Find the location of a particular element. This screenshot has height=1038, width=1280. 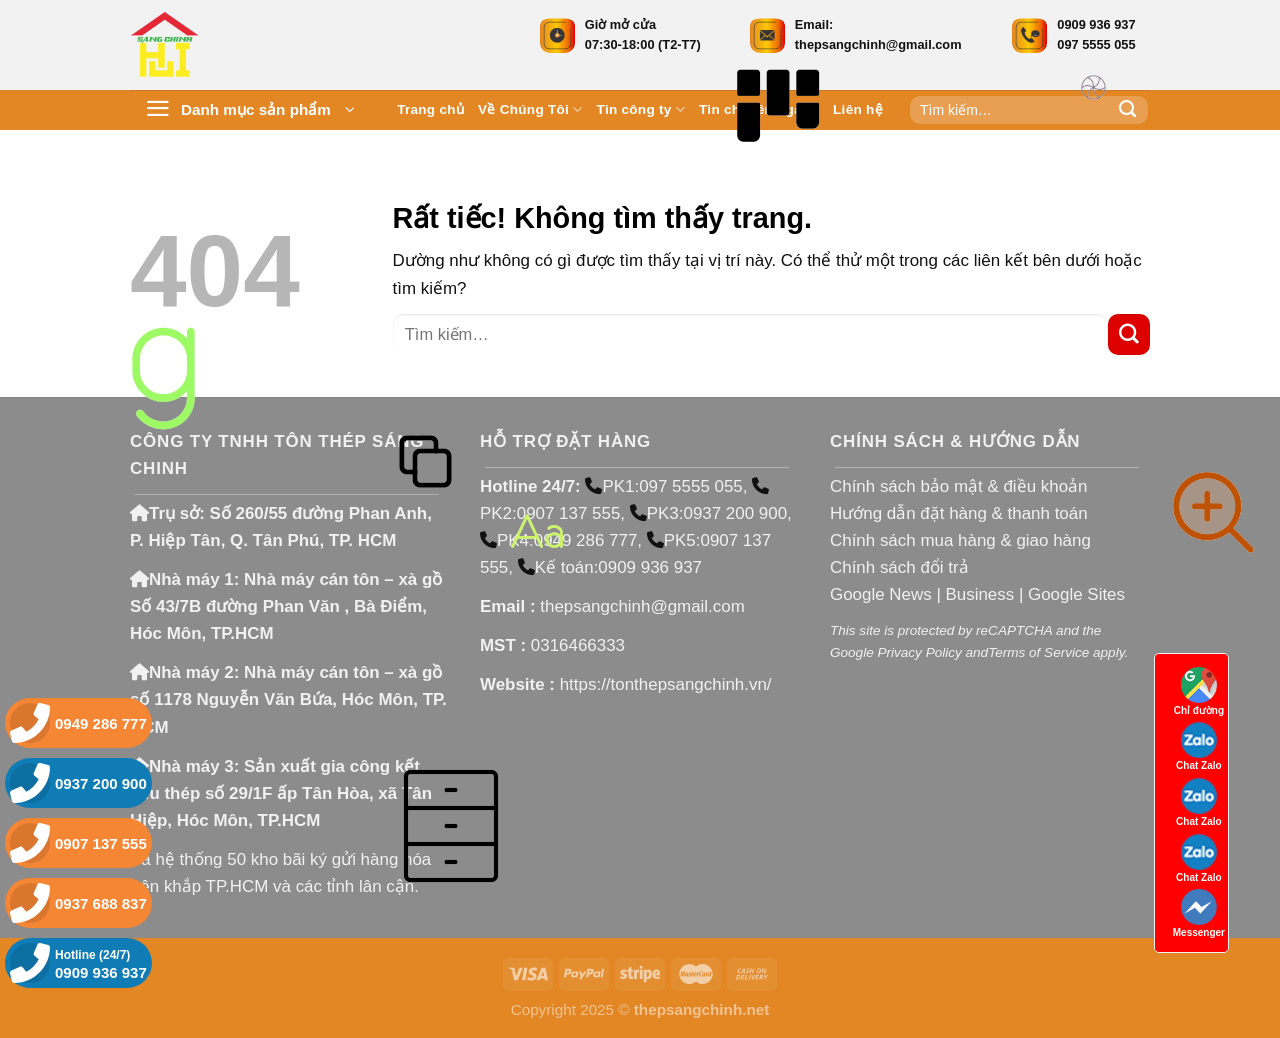

open kanban board view is located at coordinates (776, 102).